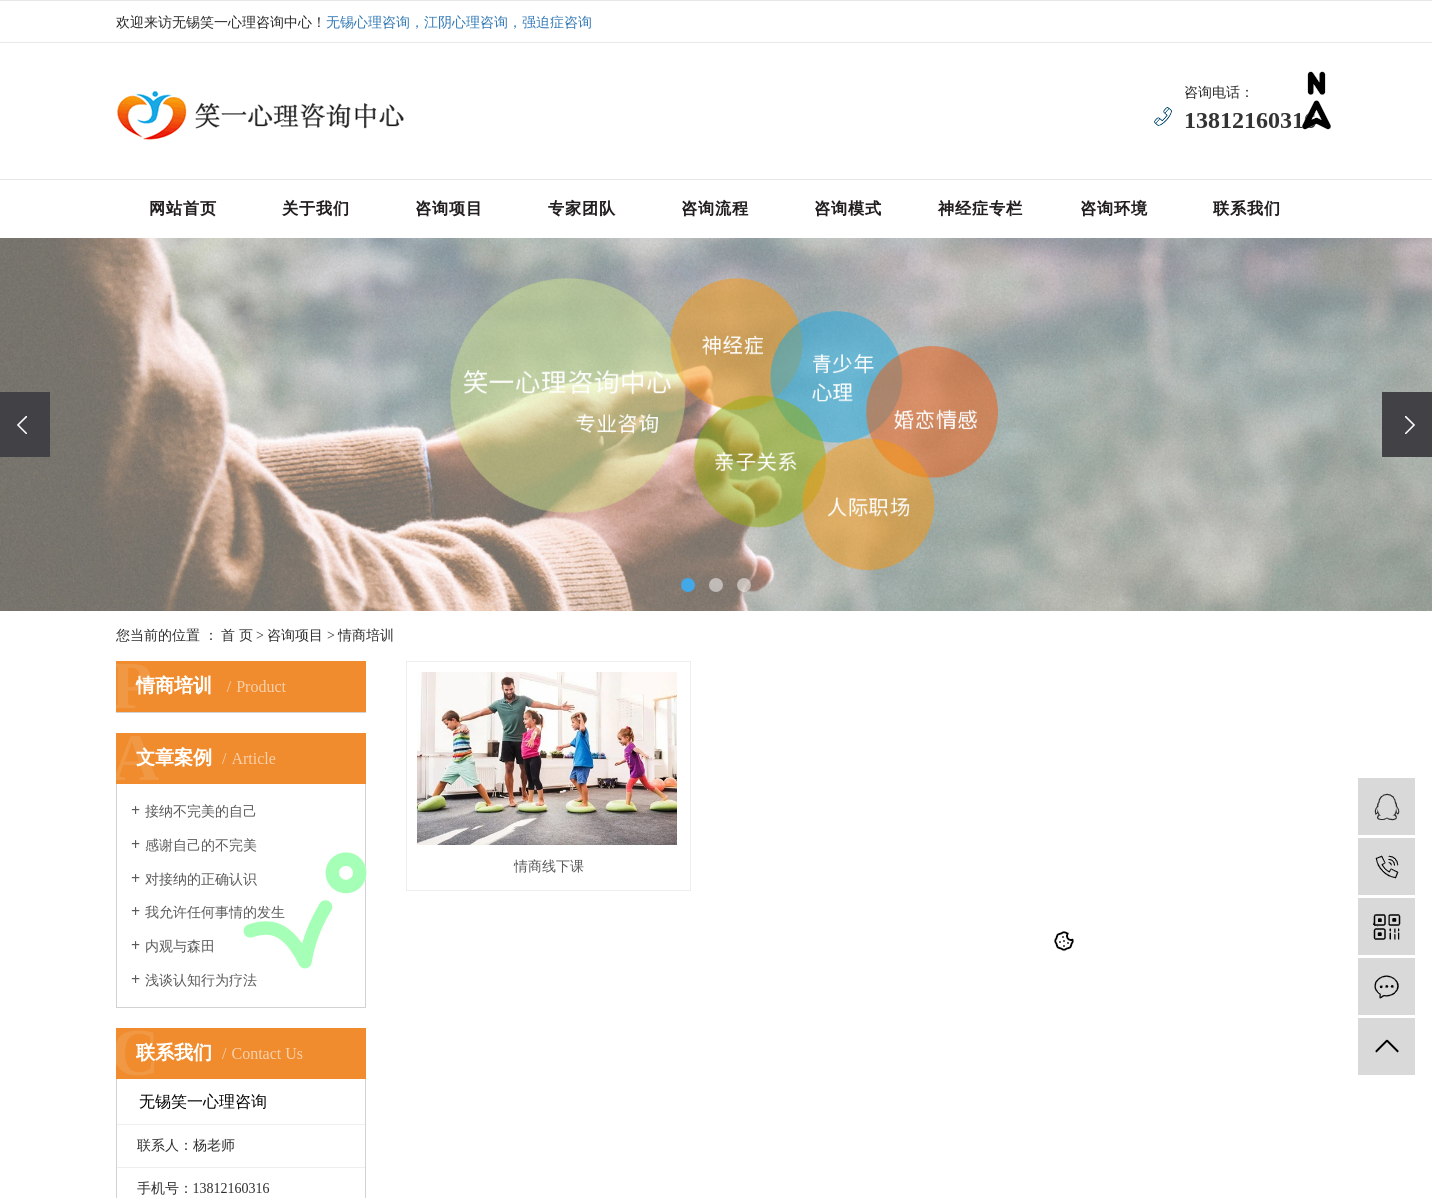  Describe the element at coordinates (305, 907) in the screenshot. I see `bounce or redirect content to the right` at that location.